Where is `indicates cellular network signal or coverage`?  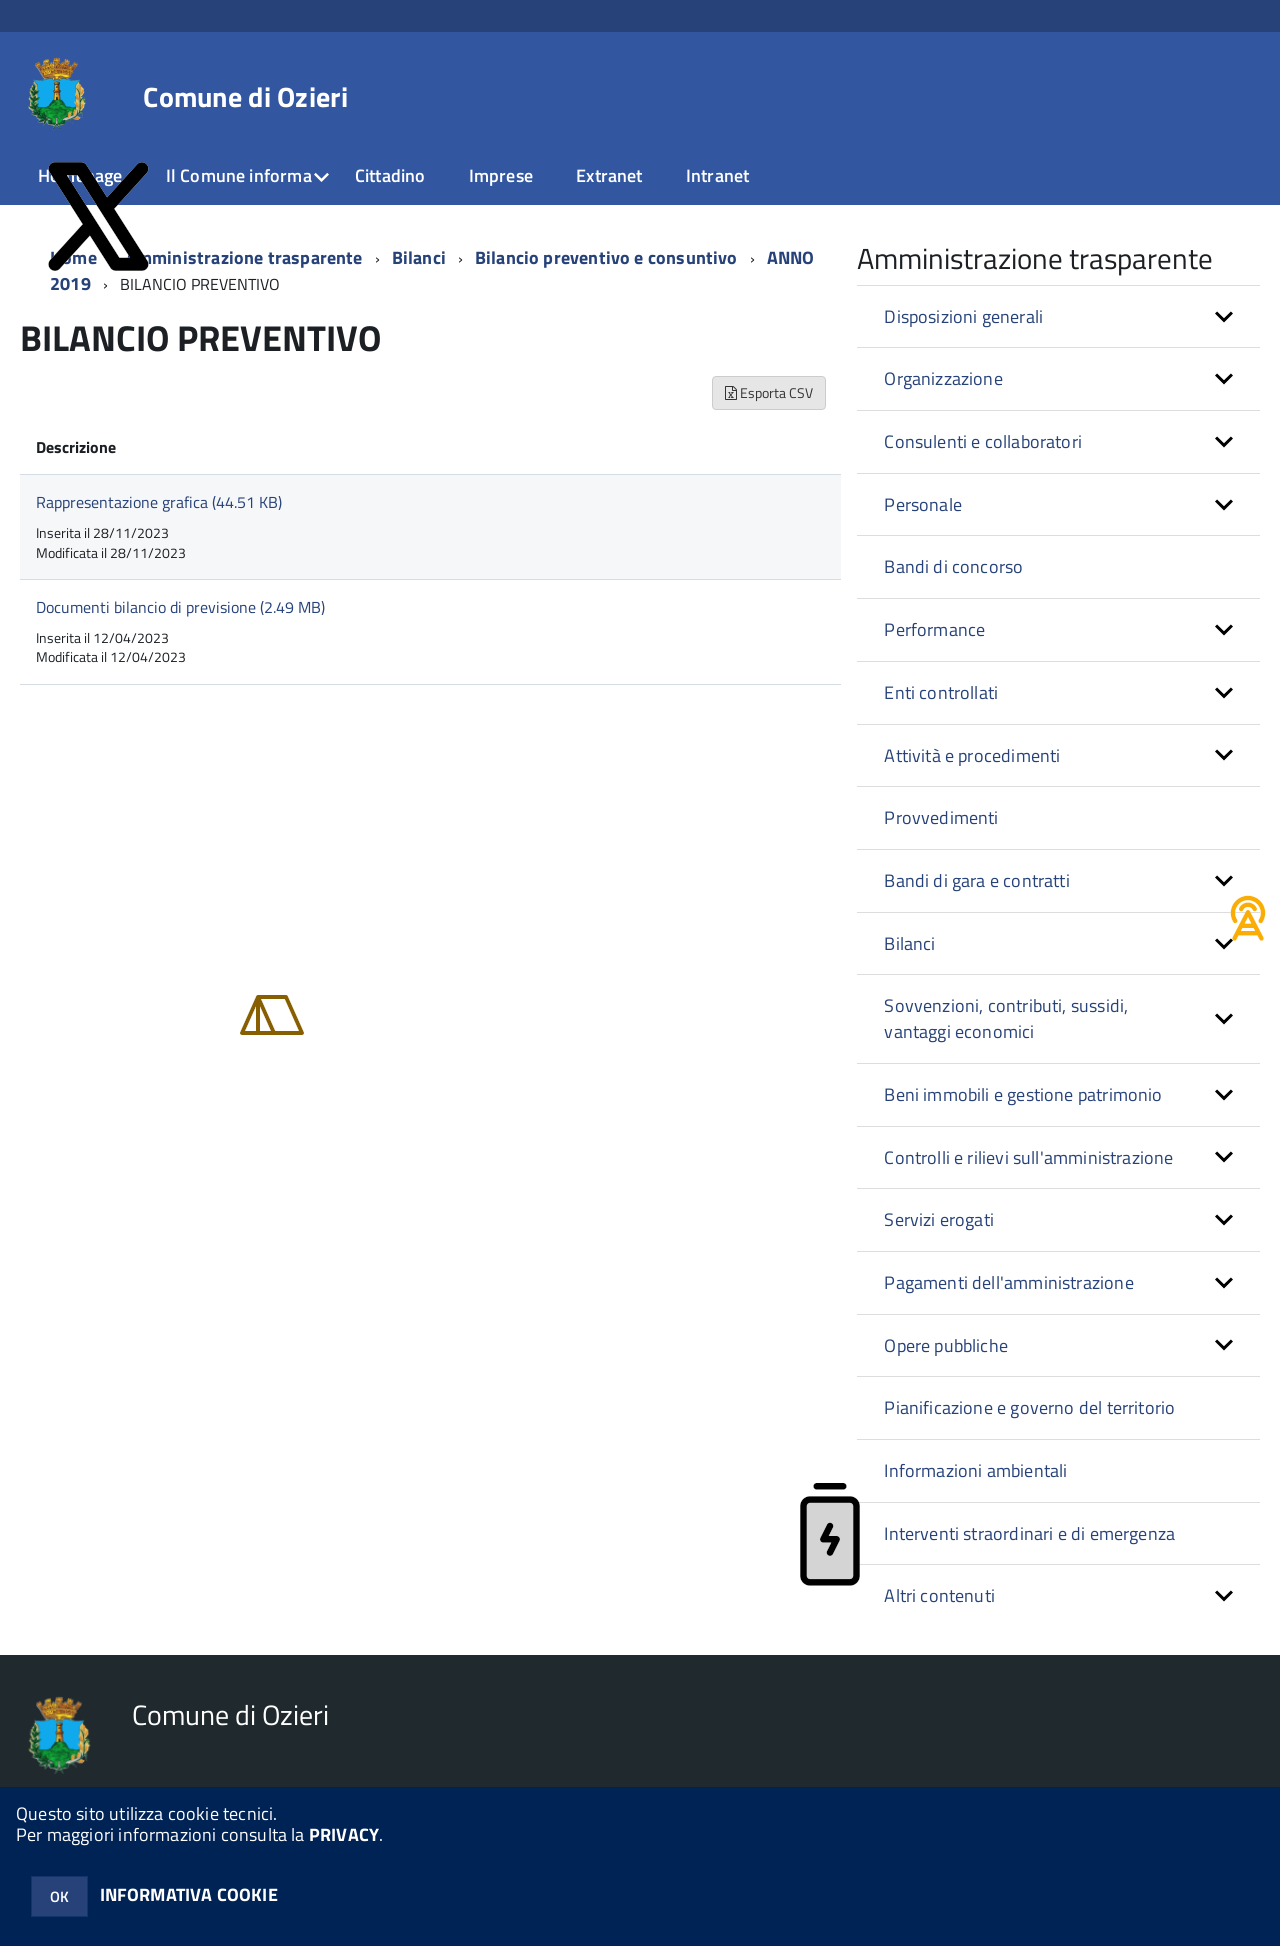
indicates cellular network signal or coverage is located at coordinates (1248, 919).